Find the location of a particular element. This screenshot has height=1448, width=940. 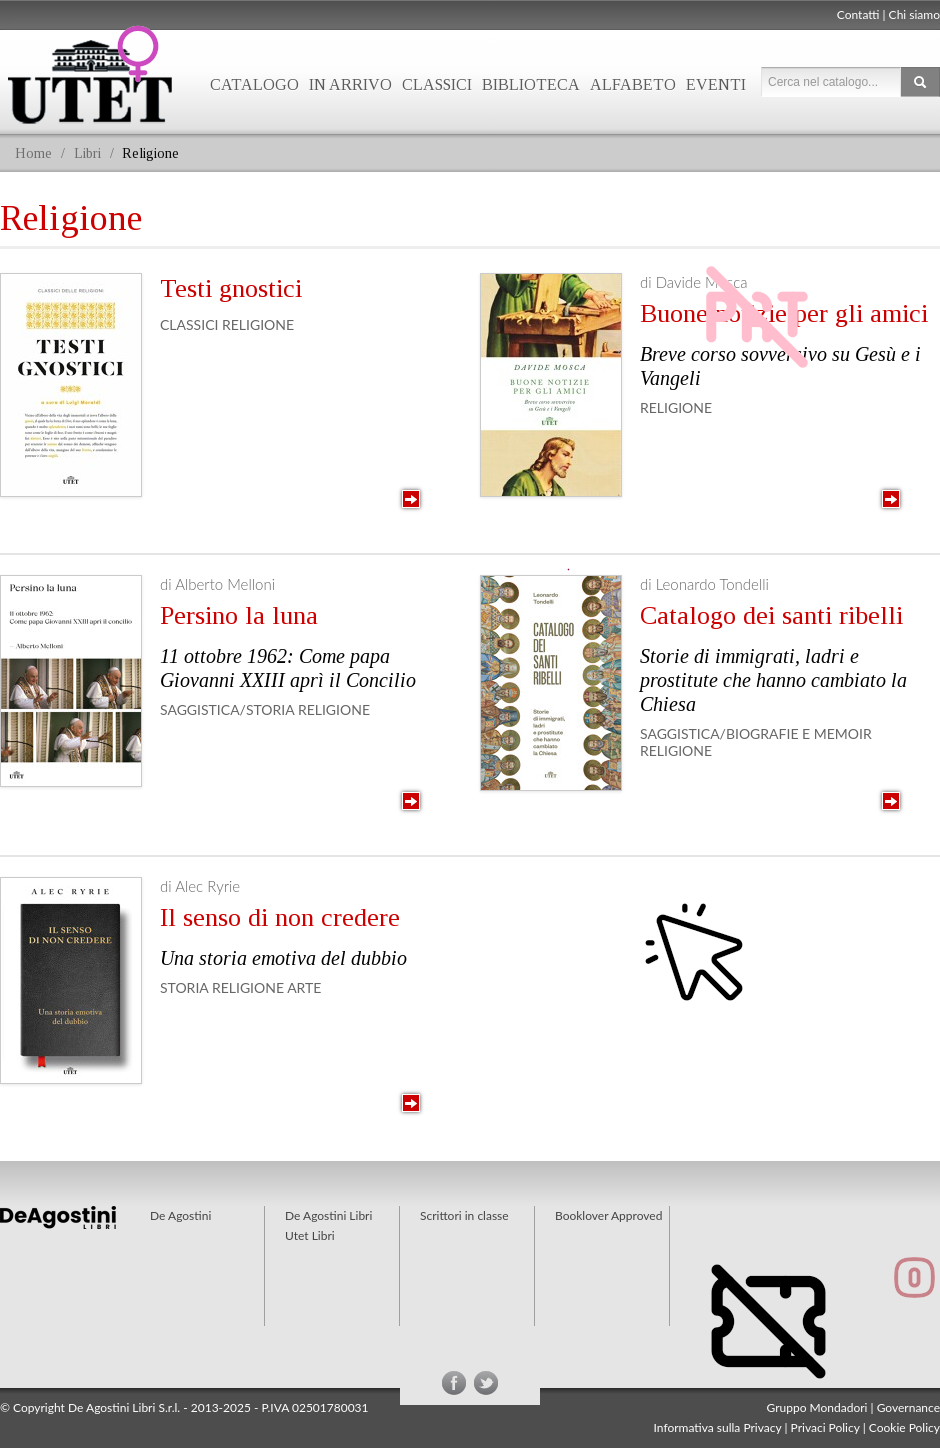

select female gender option is located at coordinates (138, 54).